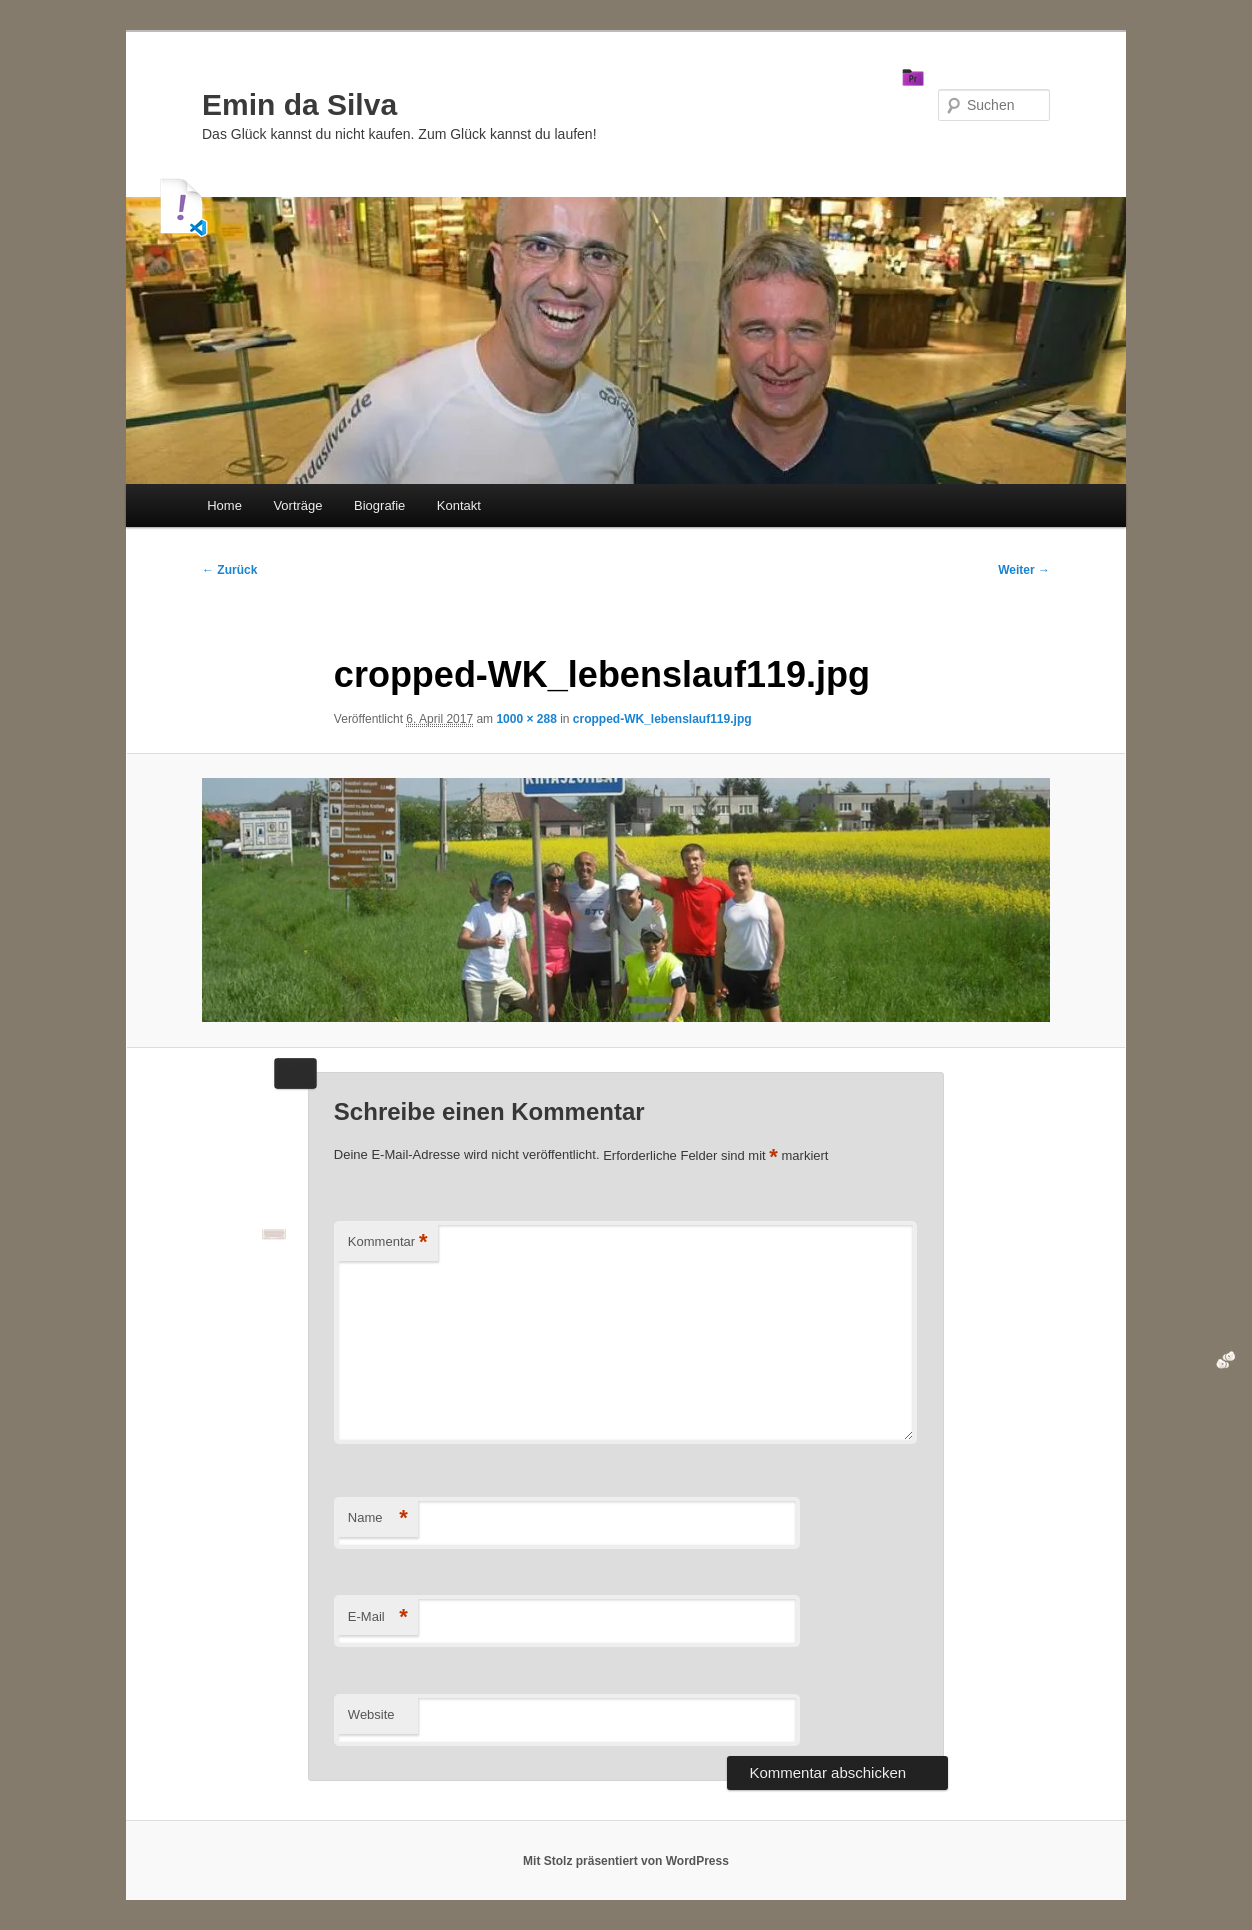 Image resolution: width=1252 pixels, height=1930 pixels. I want to click on magic trackpad connected via bluetooth, so click(295, 1073).